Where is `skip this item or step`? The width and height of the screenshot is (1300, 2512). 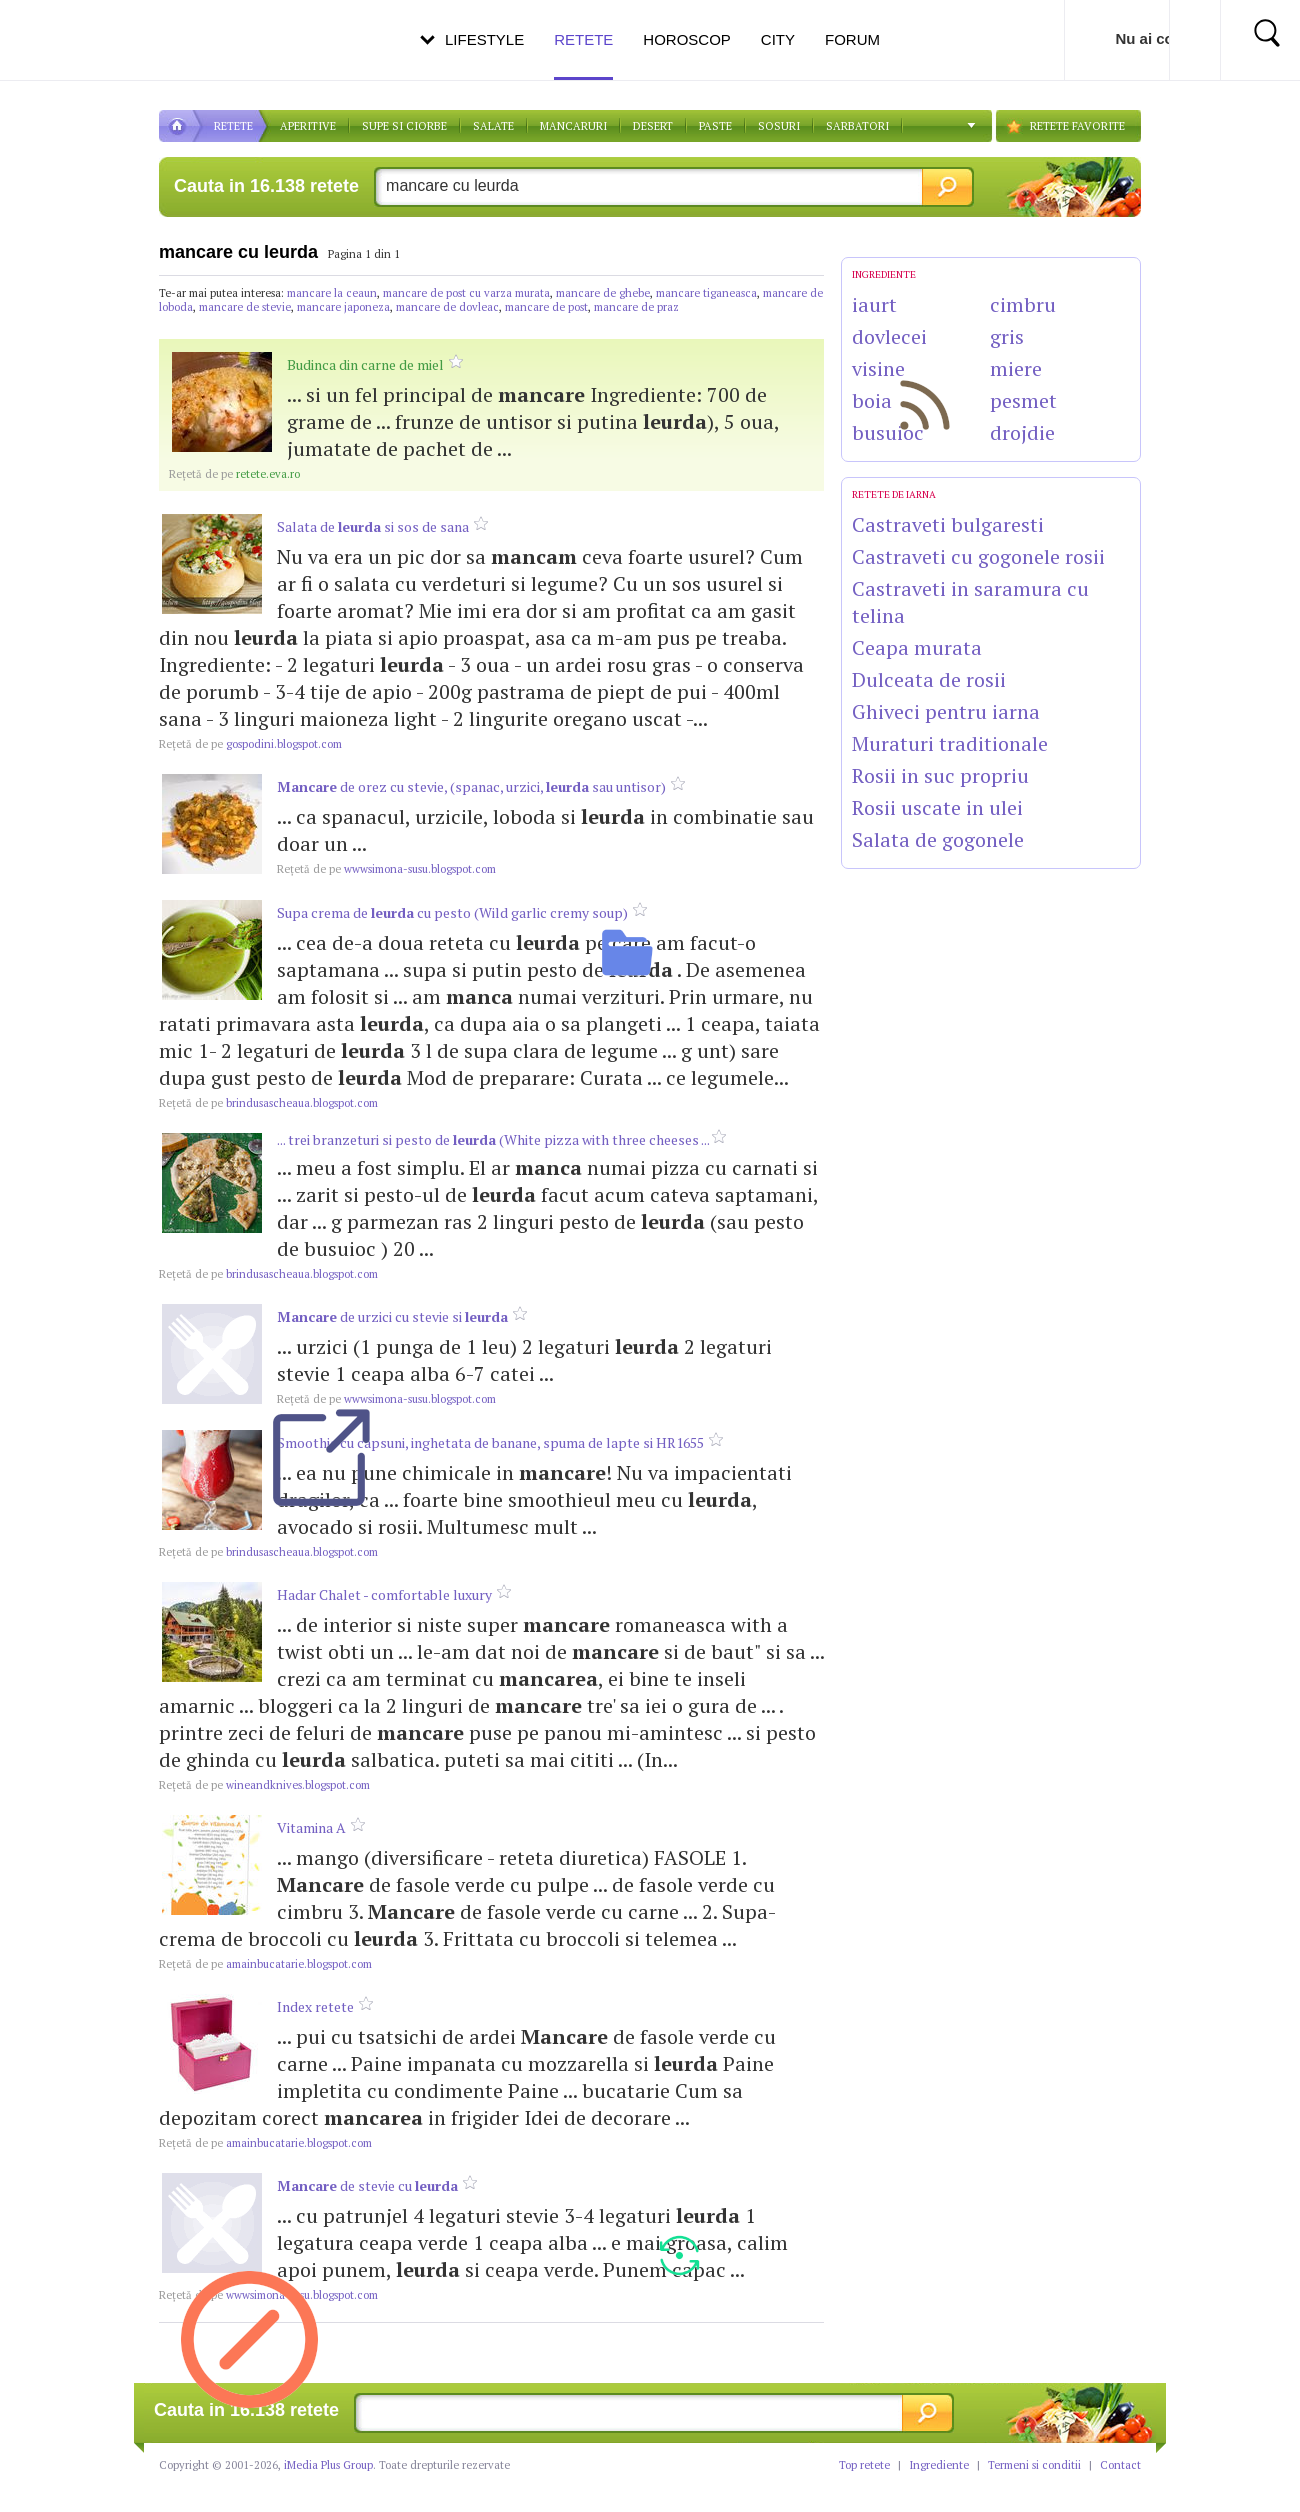
skip this item or step is located at coordinates (249, 2339).